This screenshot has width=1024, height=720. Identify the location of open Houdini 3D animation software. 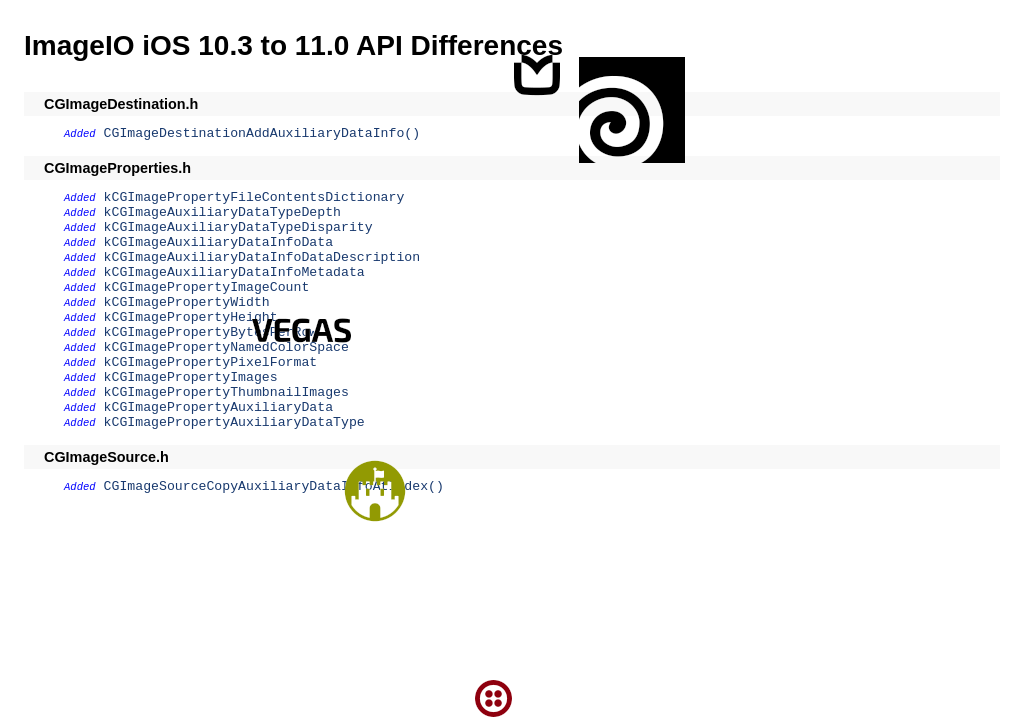
(632, 110).